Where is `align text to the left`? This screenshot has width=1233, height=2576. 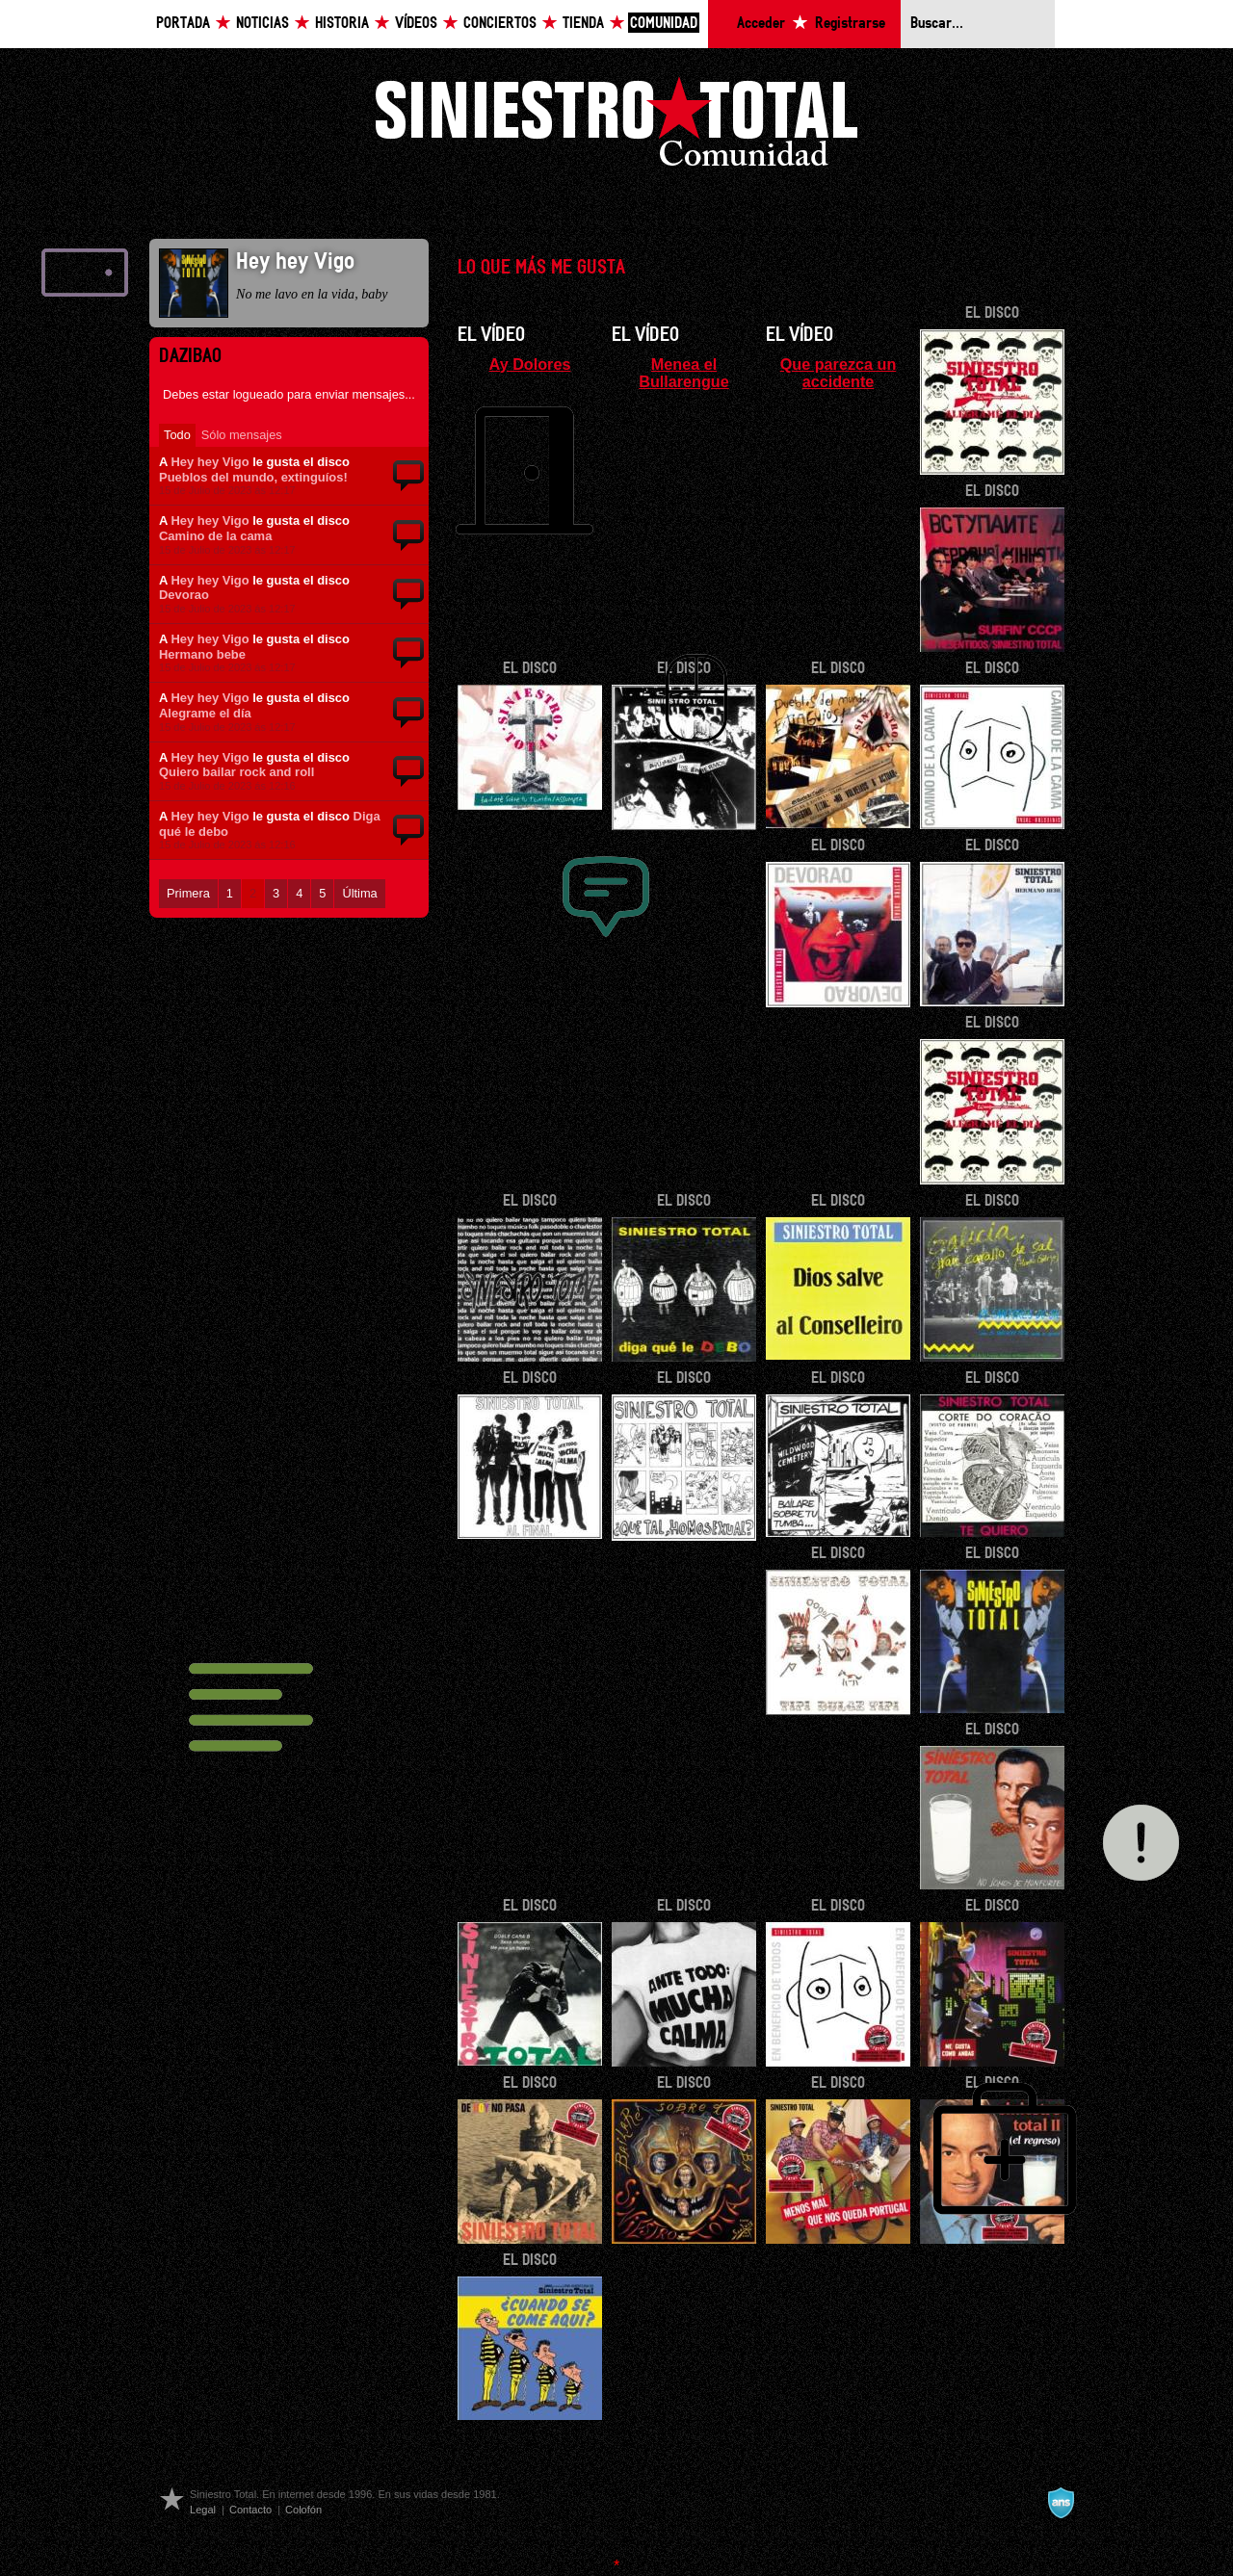 align text to the left is located at coordinates (250, 1709).